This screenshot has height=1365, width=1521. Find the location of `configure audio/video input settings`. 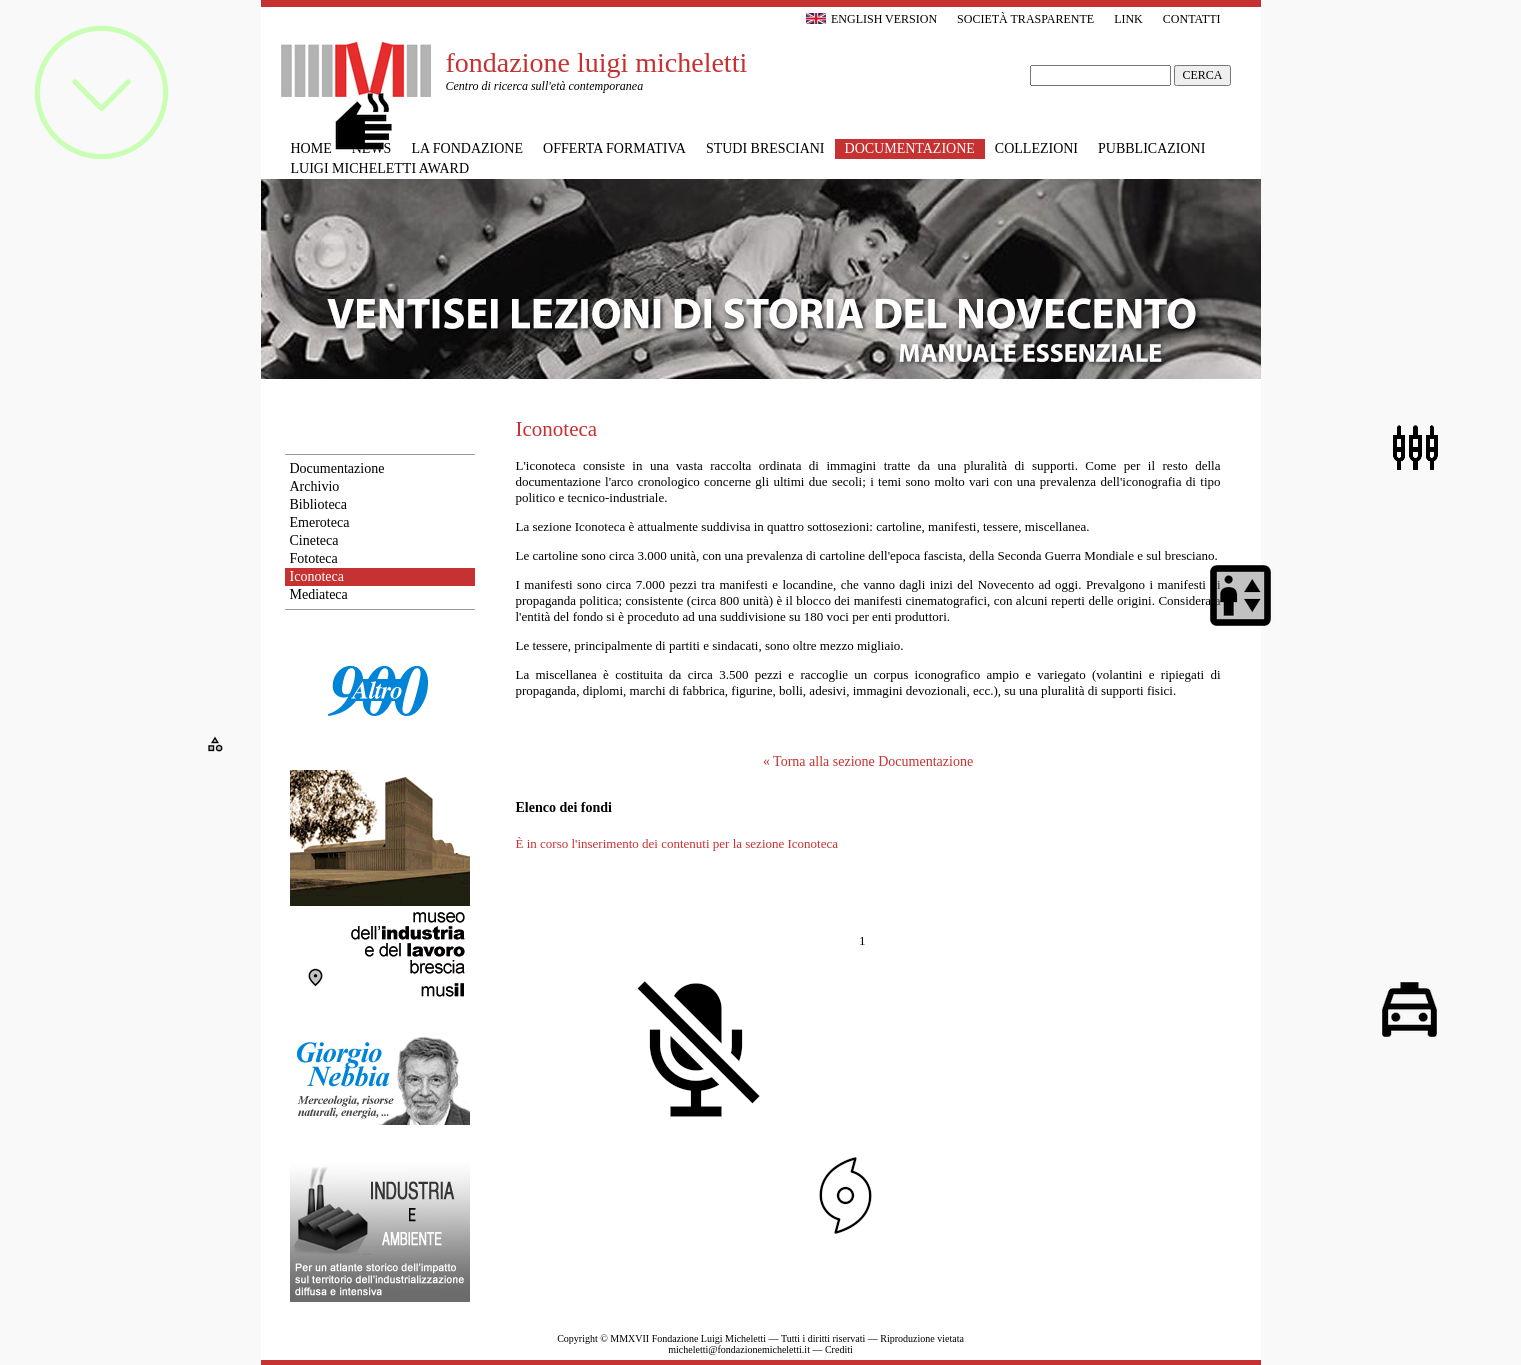

configure audio/video input settings is located at coordinates (1415, 447).